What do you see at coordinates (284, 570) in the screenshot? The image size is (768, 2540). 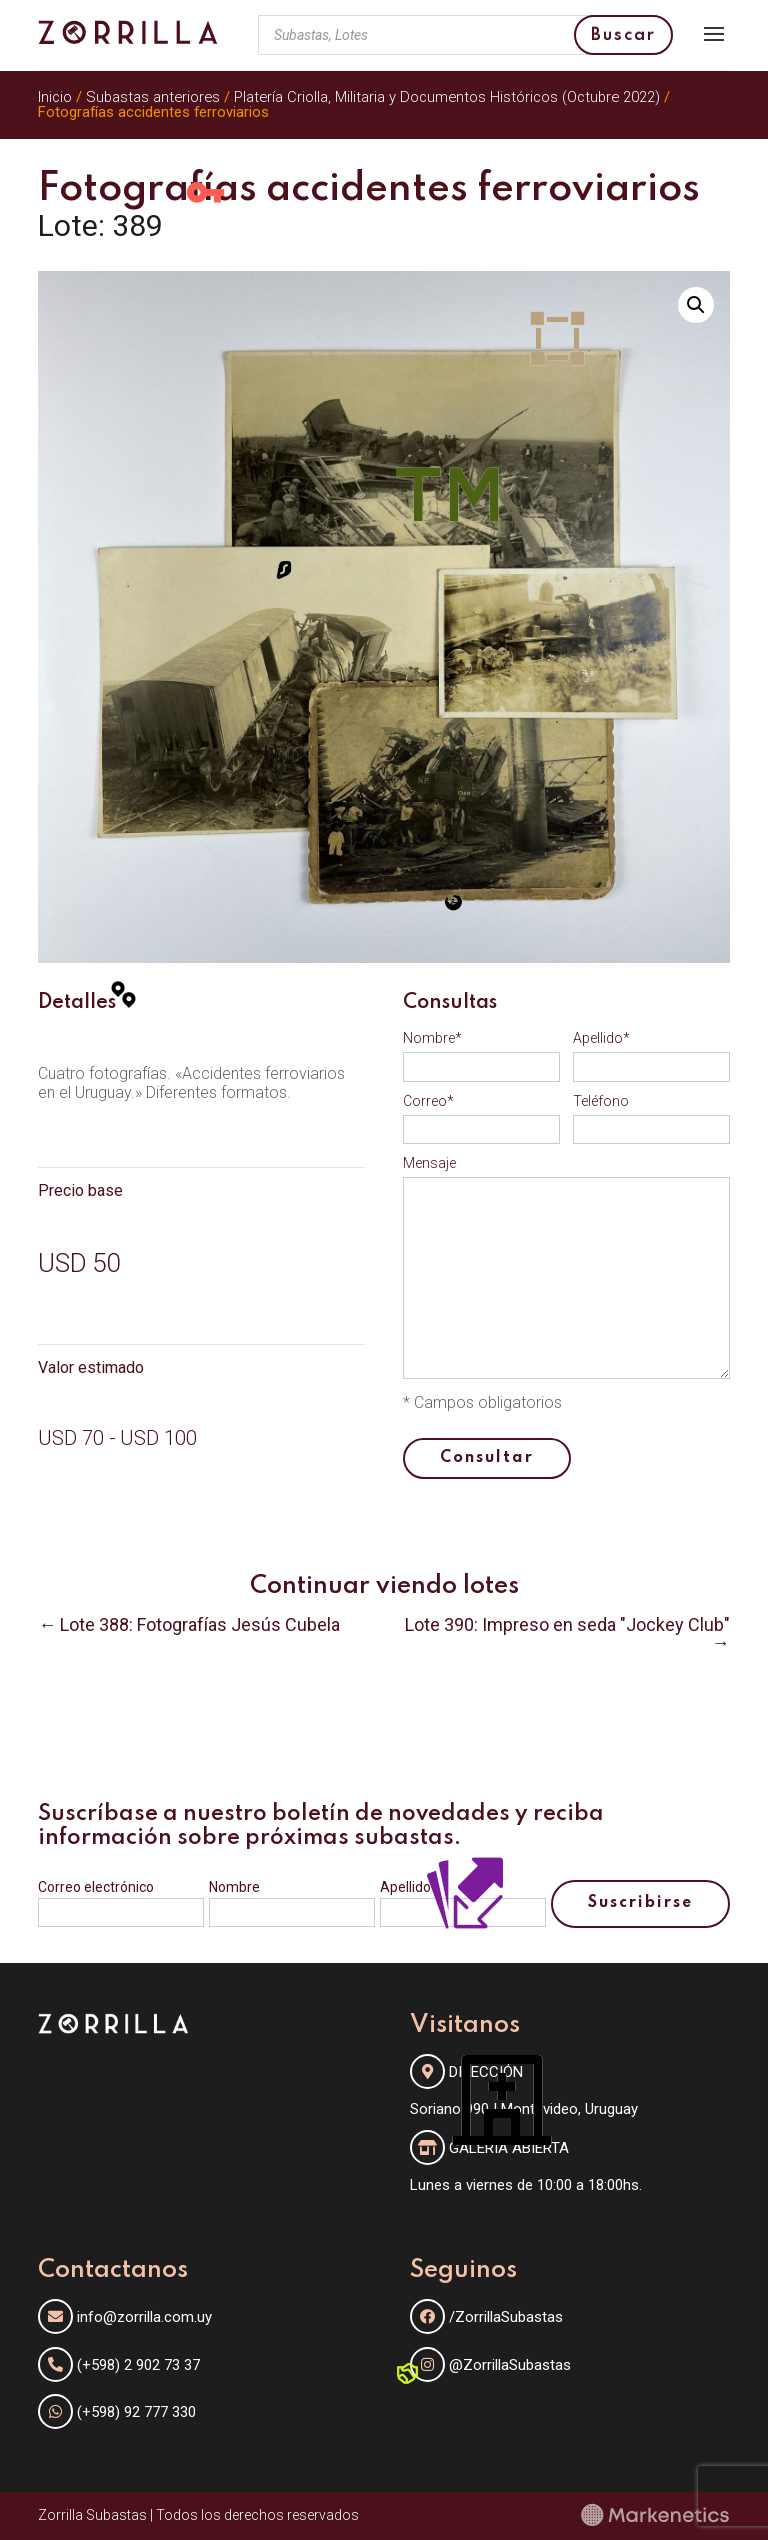 I see `open surfshark vpn app` at bounding box center [284, 570].